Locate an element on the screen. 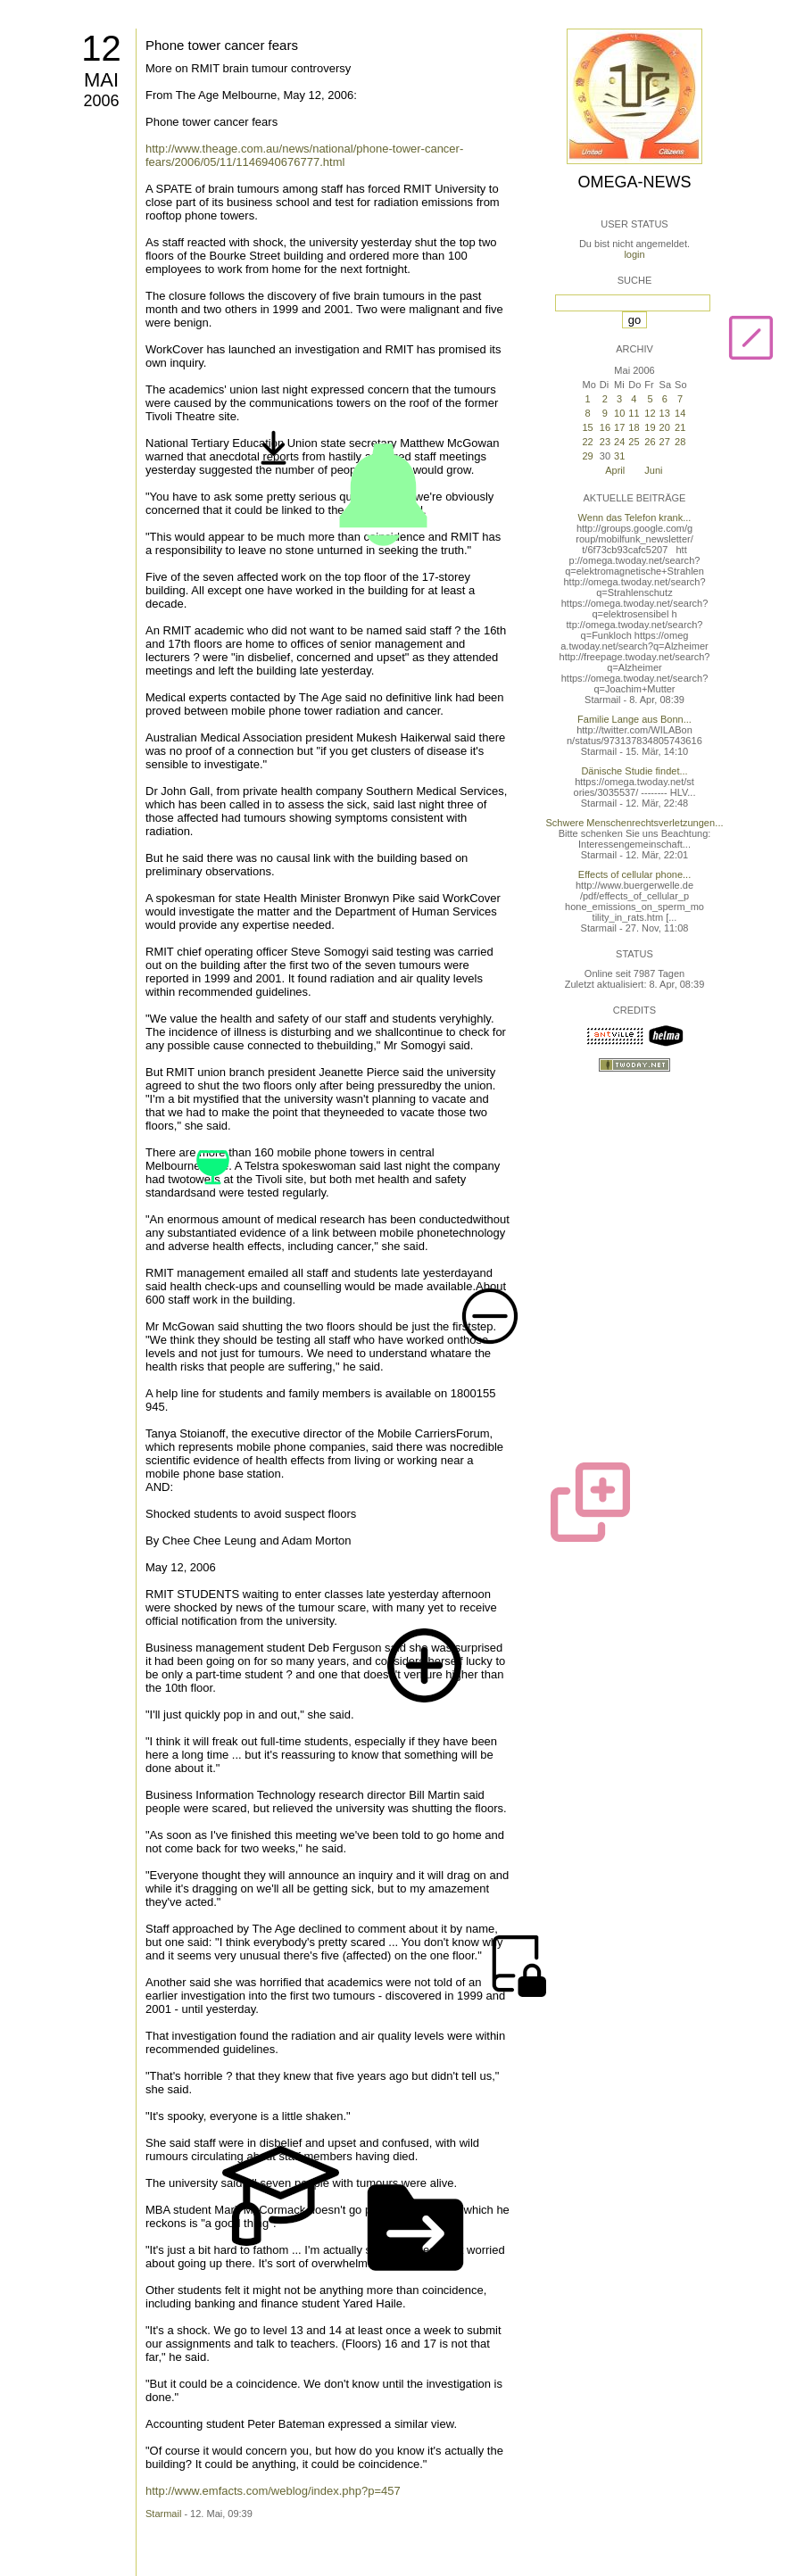  access educational resources or tutorials is located at coordinates (280, 2194).